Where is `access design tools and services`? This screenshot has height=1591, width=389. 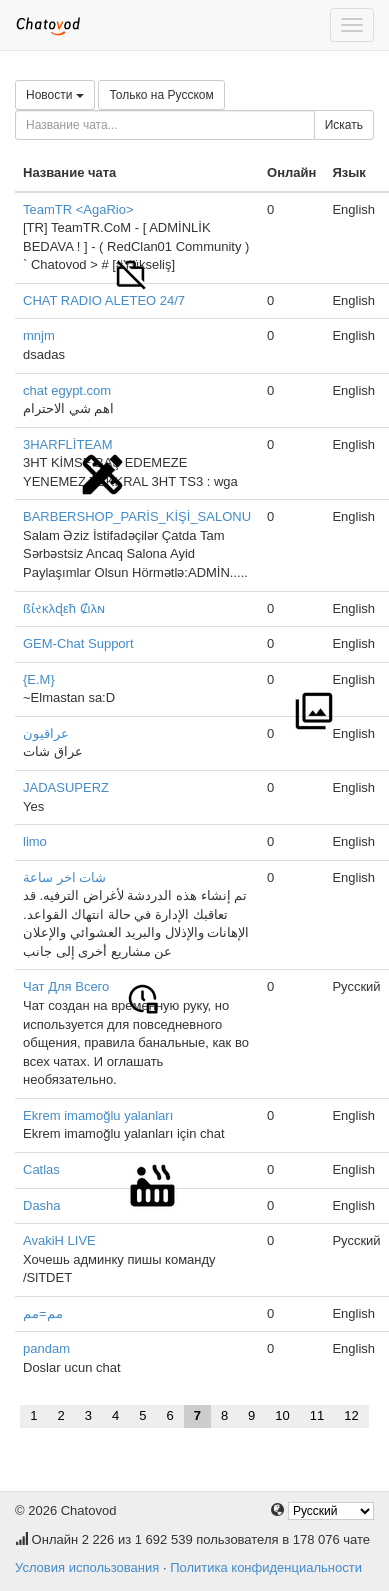
access design tools and services is located at coordinates (102, 474).